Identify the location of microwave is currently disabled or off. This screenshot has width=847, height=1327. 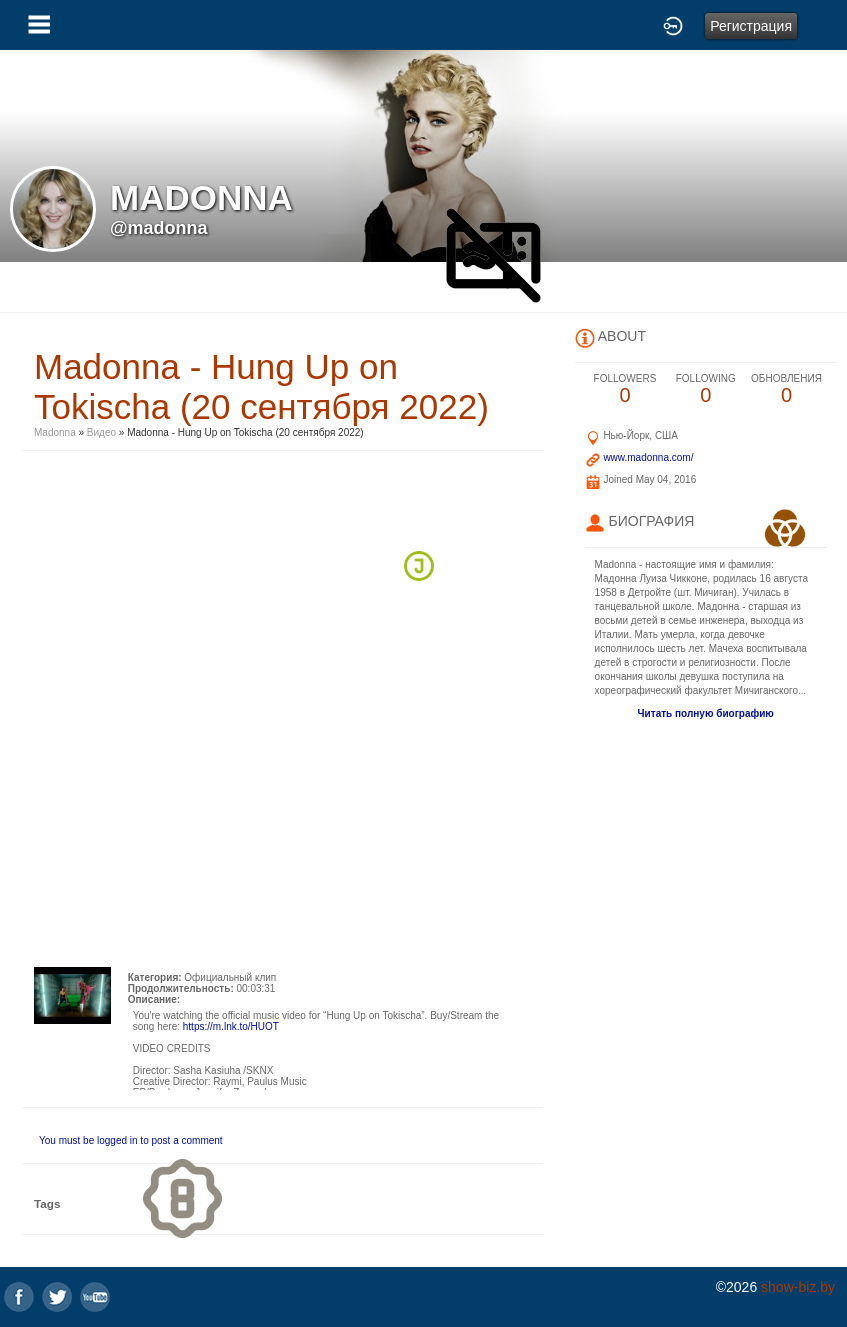
(493, 255).